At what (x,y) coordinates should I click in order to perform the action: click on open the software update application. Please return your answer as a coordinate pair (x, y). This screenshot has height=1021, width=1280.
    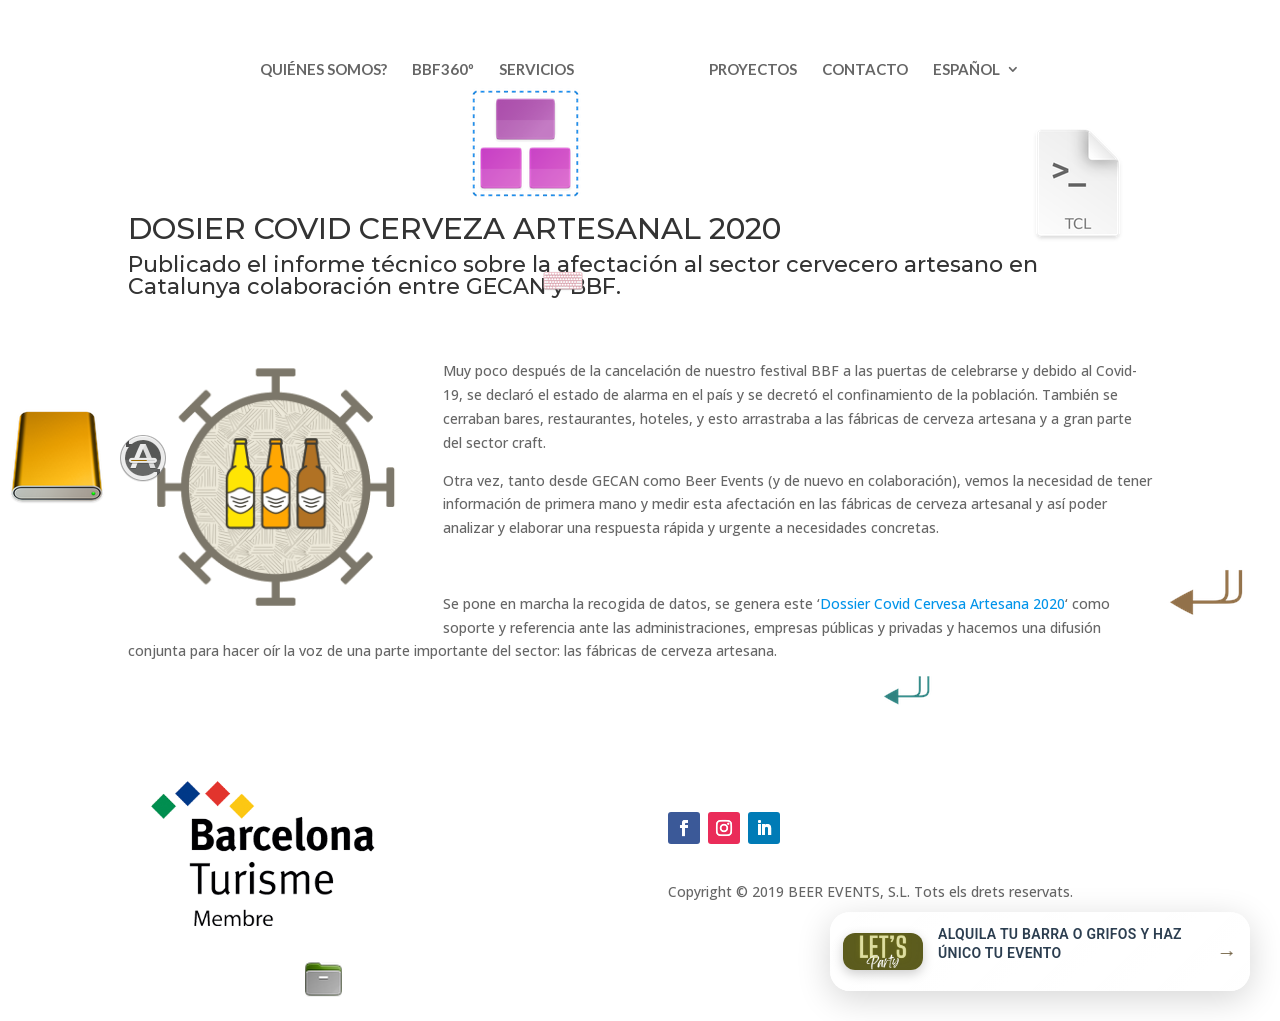
    Looking at the image, I should click on (143, 458).